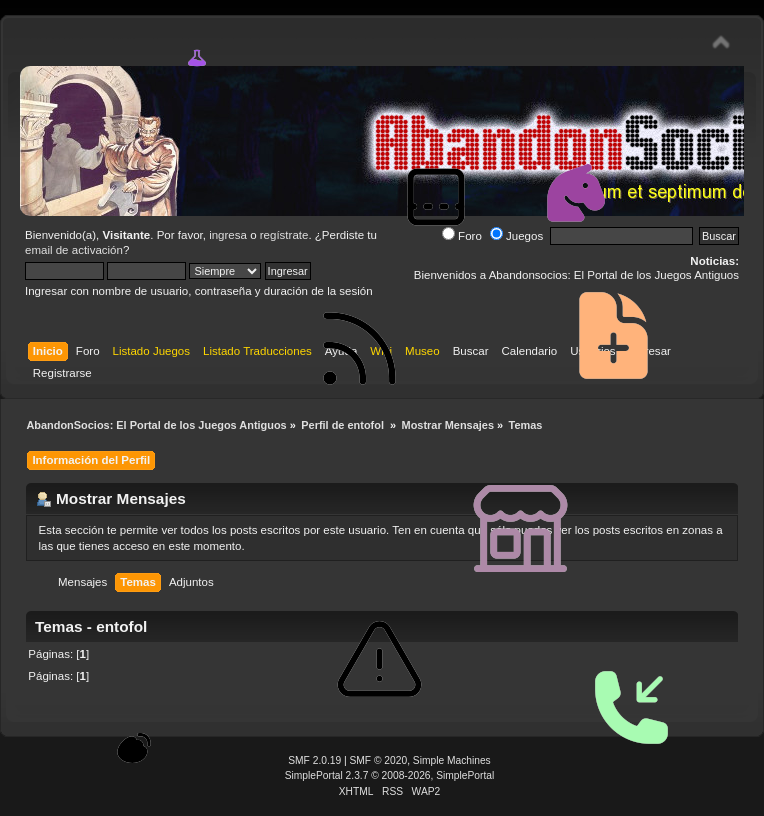  Describe the element at coordinates (520, 528) in the screenshot. I see `browse nearby stores or shops` at that location.